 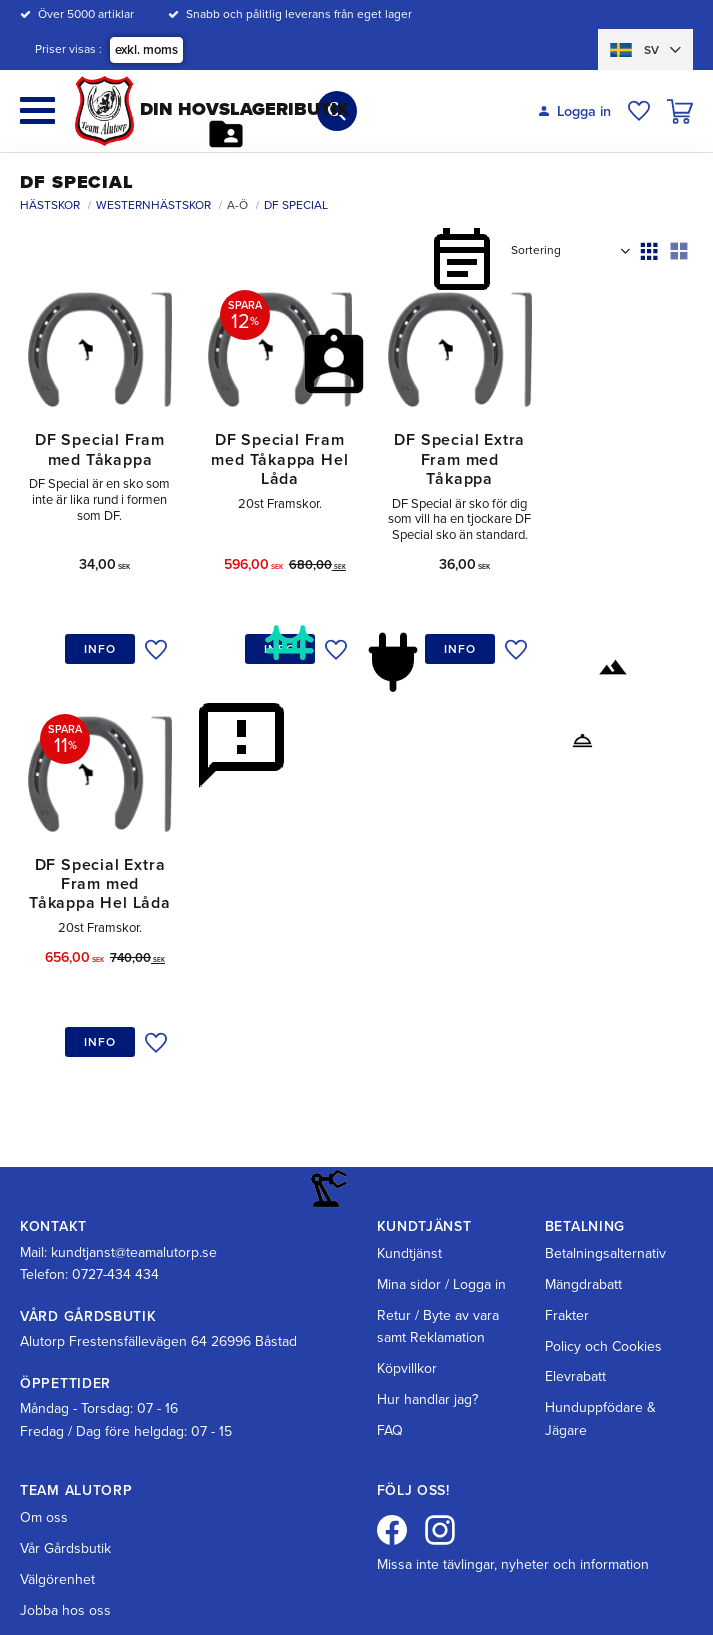 What do you see at coordinates (289, 642) in the screenshot?
I see `view bridge or overpass information` at bounding box center [289, 642].